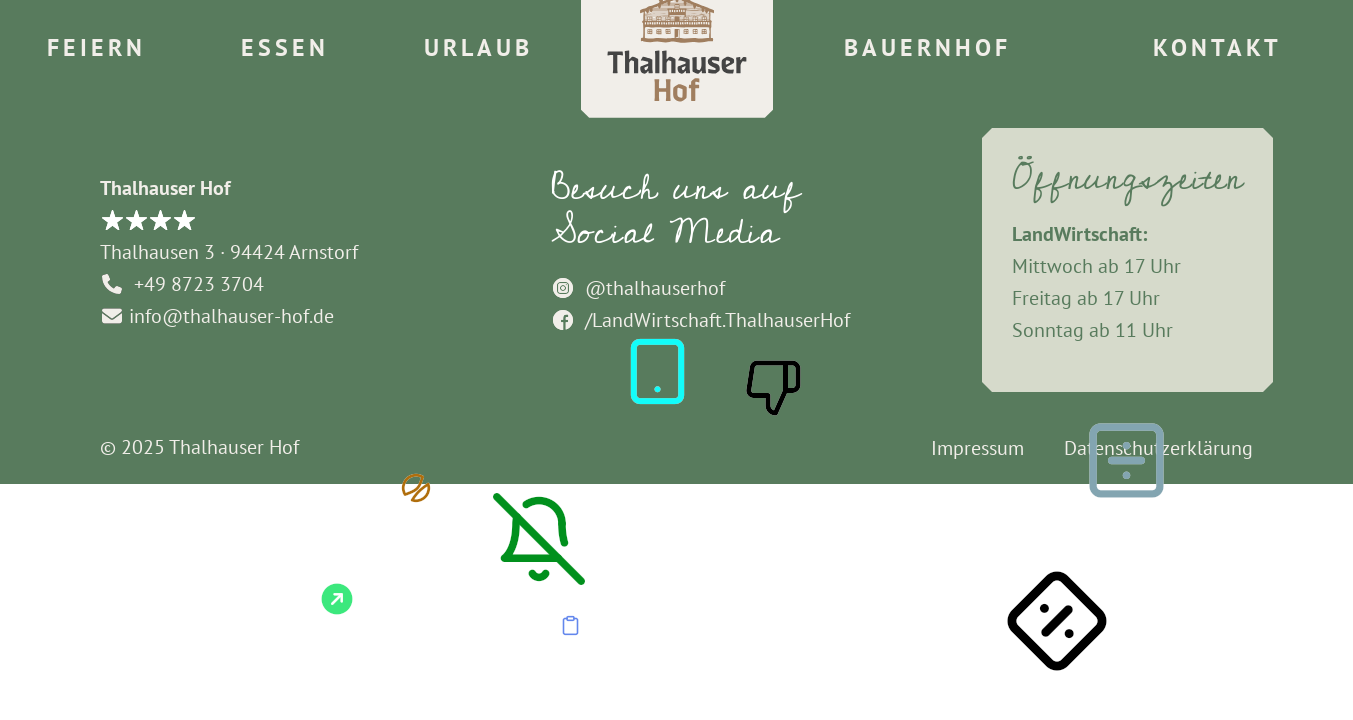  I want to click on view discount or promotional offer, so click(1057, 621).